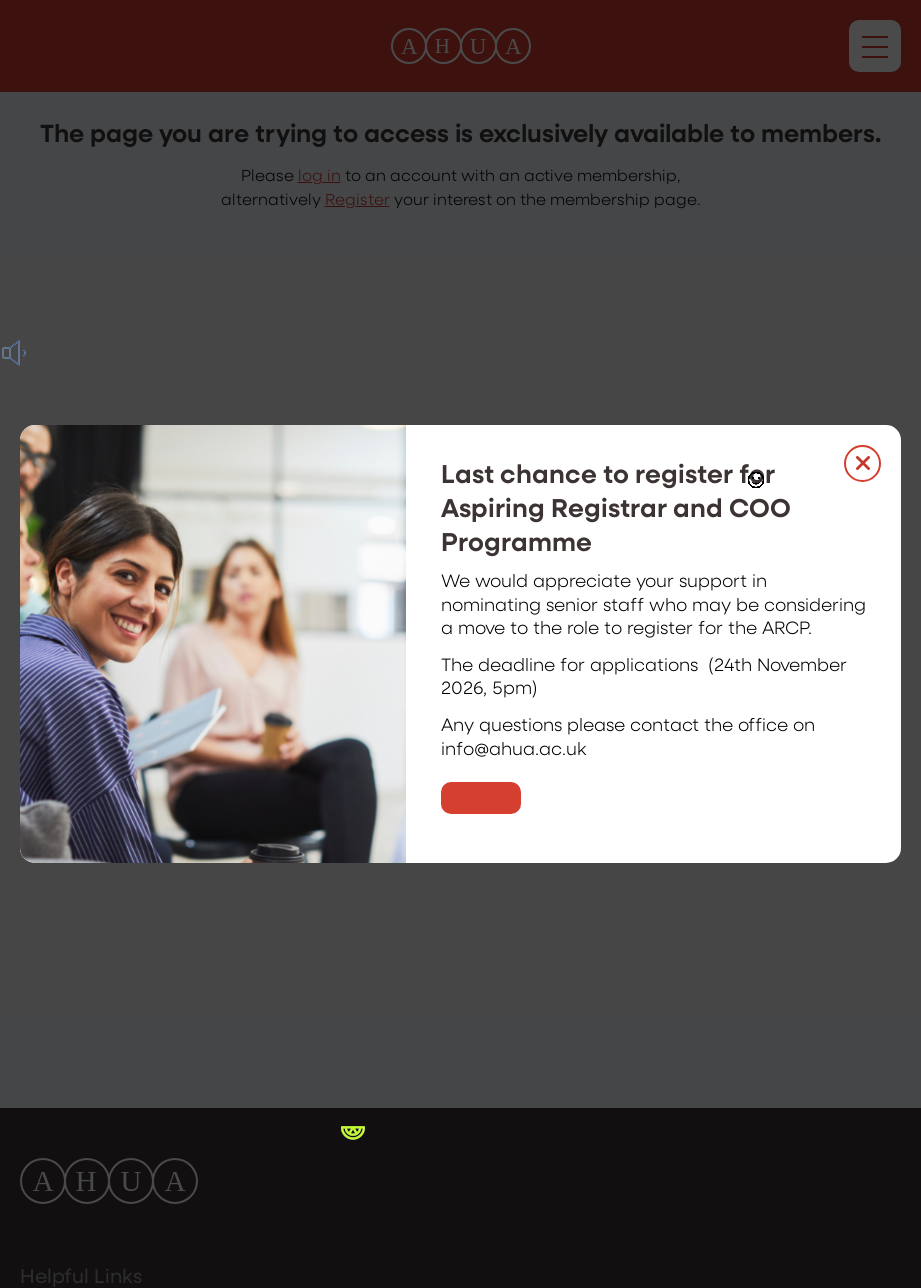  I want to click on adjust volume to low level, so click(16, 353).